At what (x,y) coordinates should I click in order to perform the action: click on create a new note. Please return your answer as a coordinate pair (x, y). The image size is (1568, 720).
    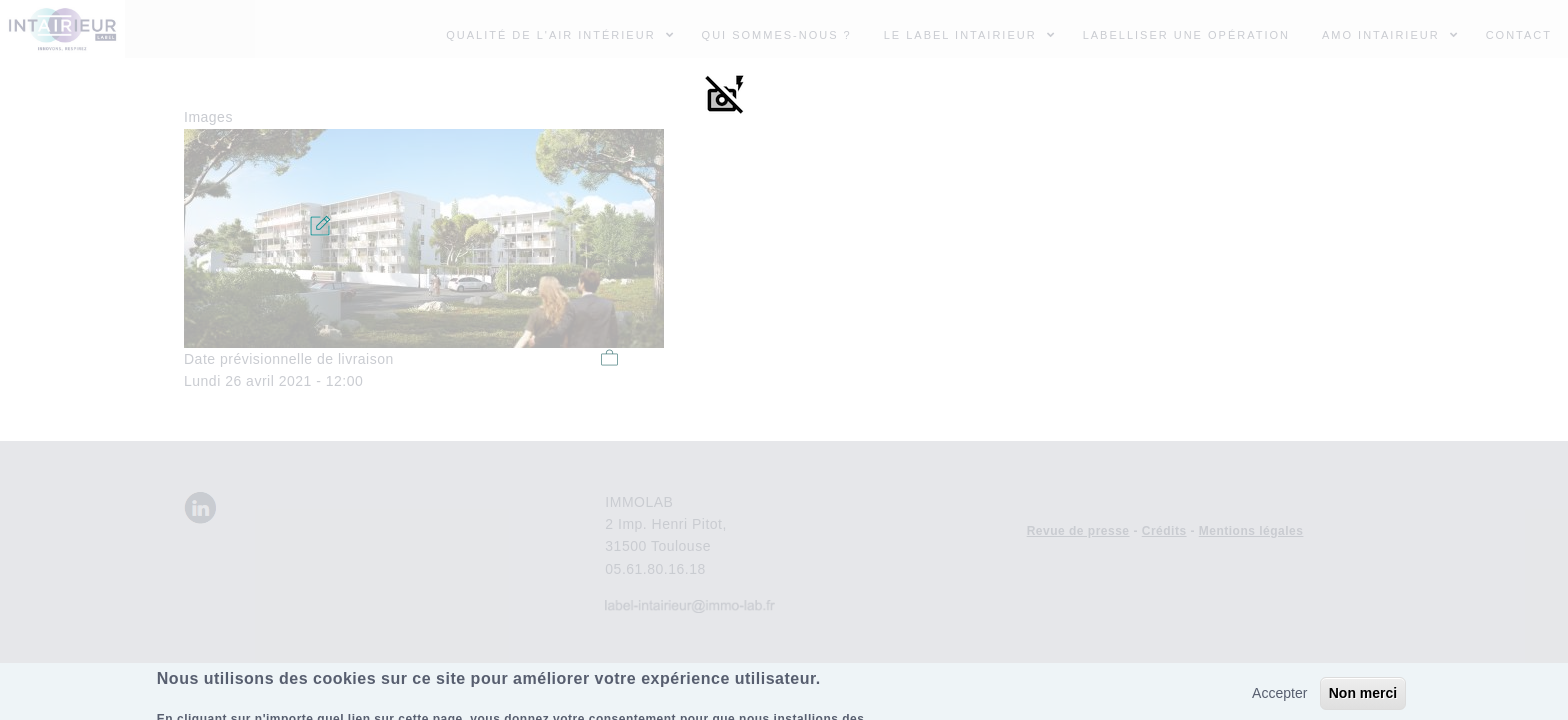
    Looking at the image, I should click on (320, 226).